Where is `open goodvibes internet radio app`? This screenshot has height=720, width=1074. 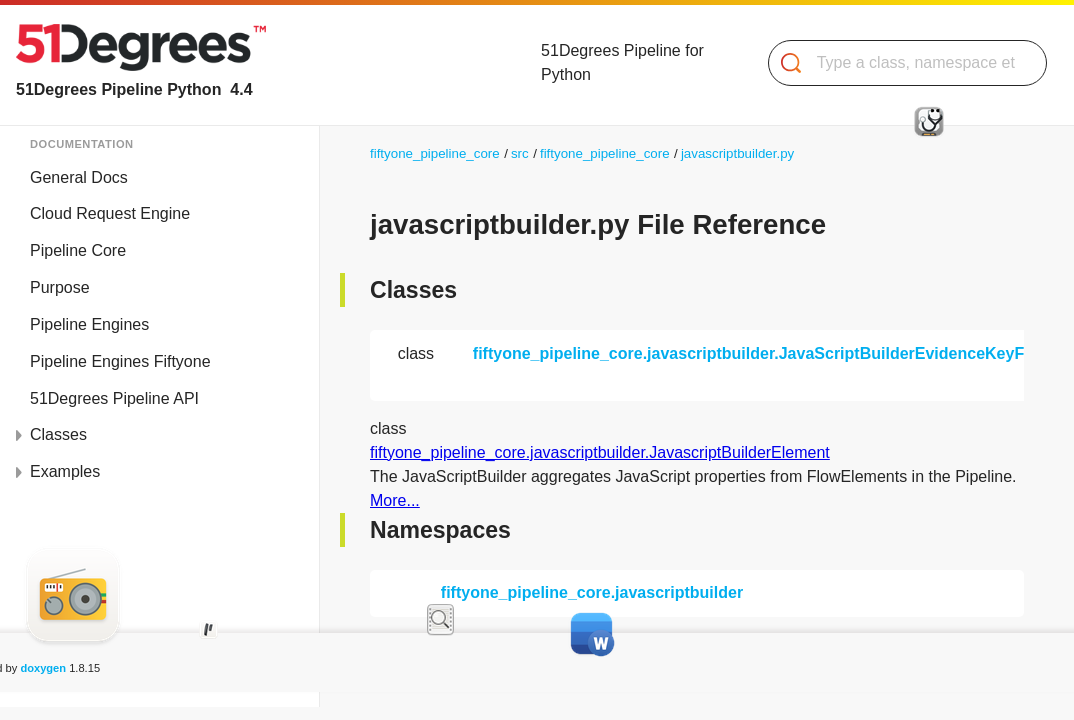 open goodvibes internet radio app is located at coordinates (73, 595).